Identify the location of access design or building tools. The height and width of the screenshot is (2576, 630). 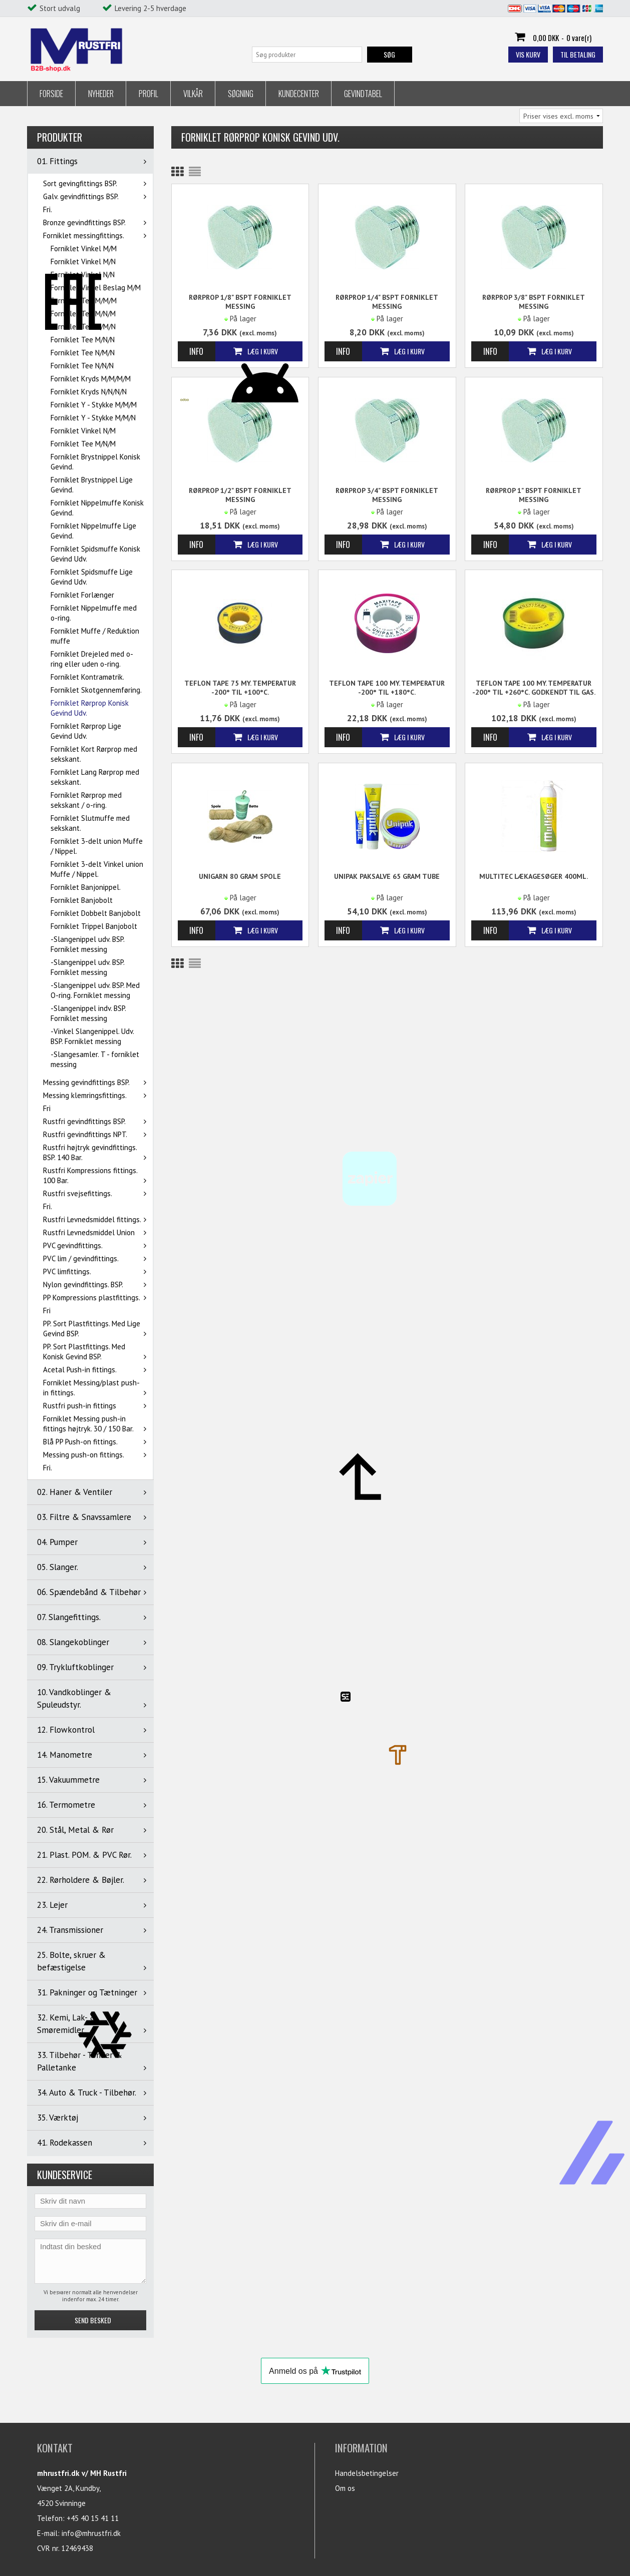
(398, 1754).